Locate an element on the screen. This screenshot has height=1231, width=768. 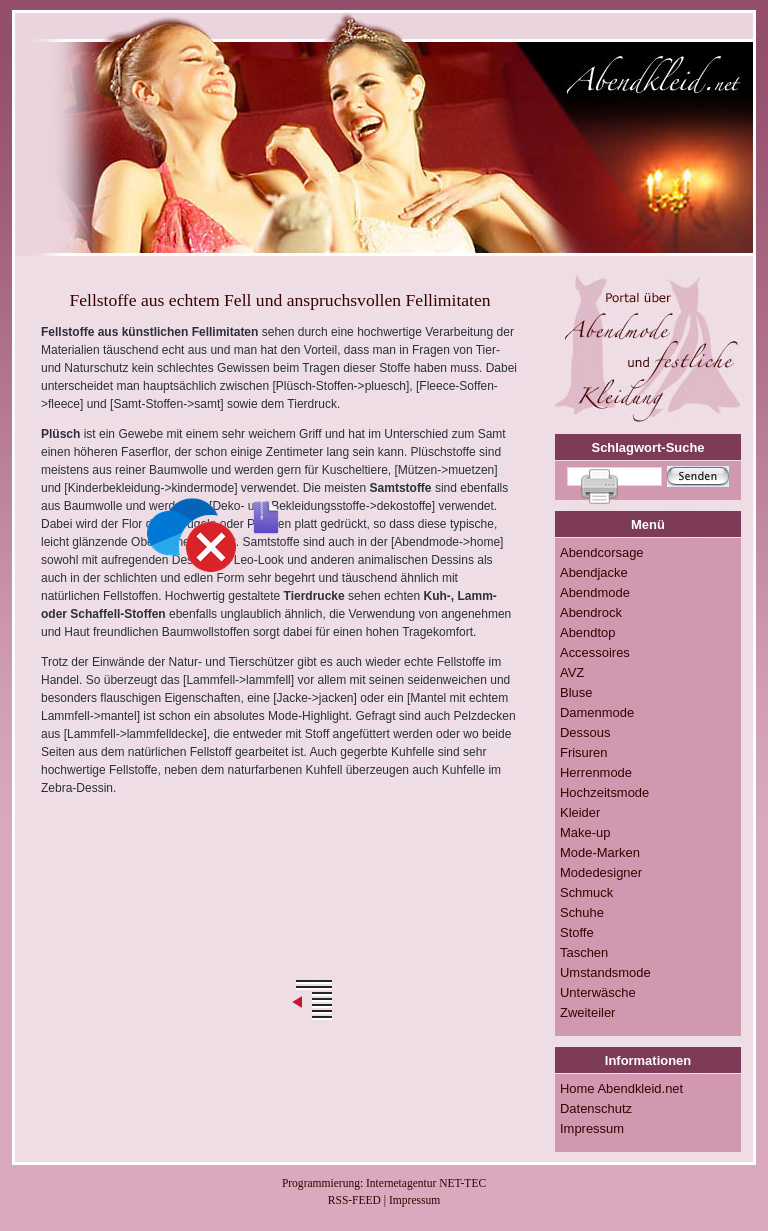
a compressed bzdvi document file is located at coordinates (266, 518).